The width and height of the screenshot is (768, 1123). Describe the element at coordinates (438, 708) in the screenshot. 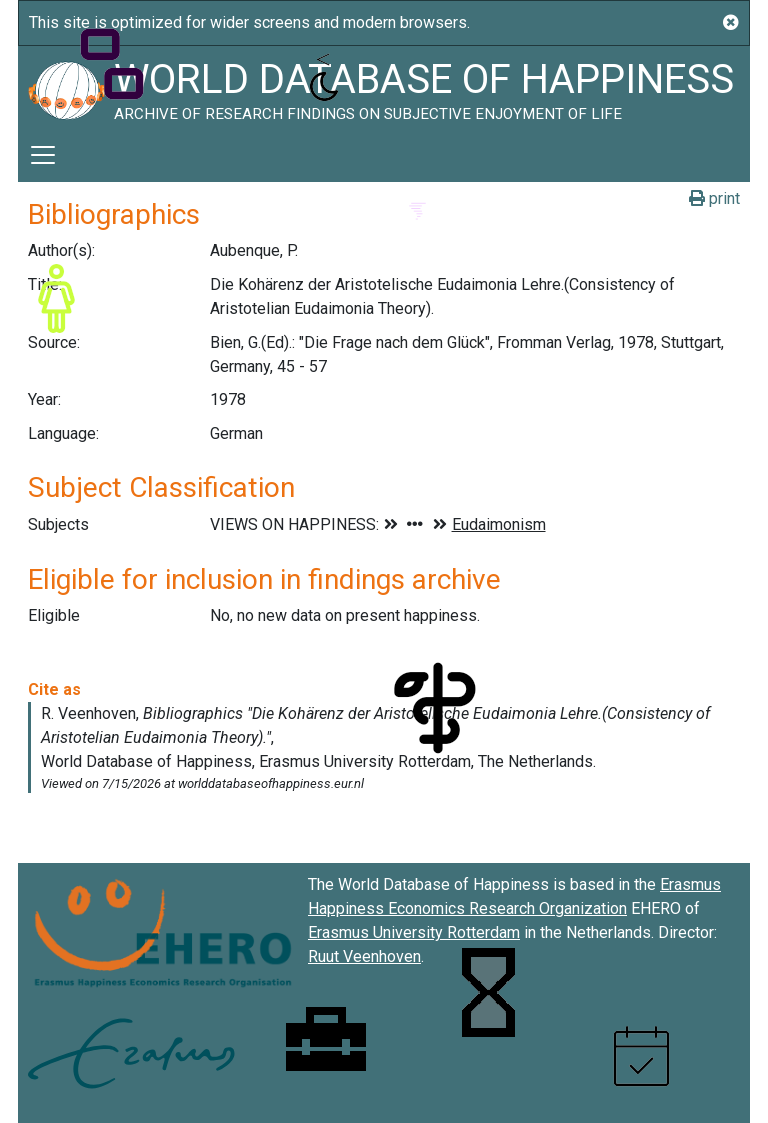

I see `access health or medical services` at that location.